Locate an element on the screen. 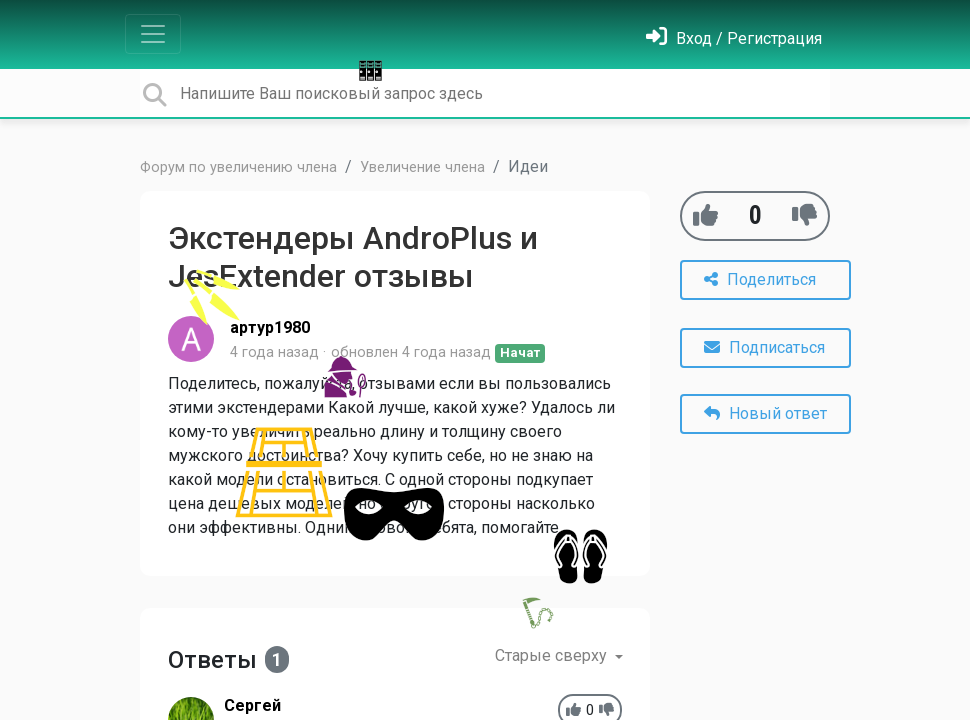 Image resolution: width=970 pixels, height=720 pixels. browse beach or summer-related content is located at coordinates (580, 556).